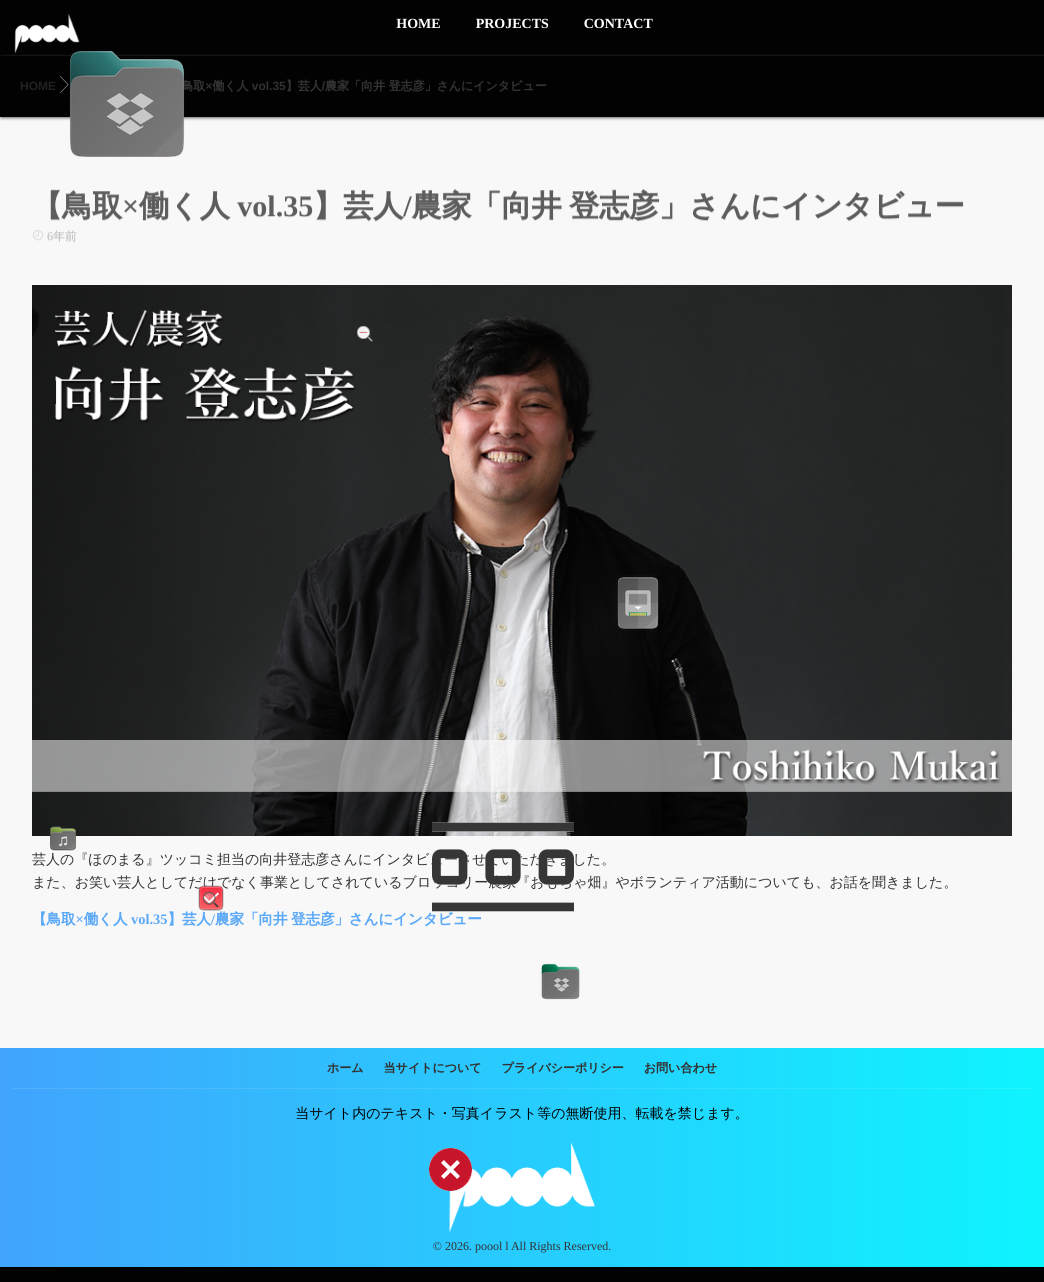 This screenshot has width=1044, height=1282. I want to click on open your music folder, so click(63, 838).